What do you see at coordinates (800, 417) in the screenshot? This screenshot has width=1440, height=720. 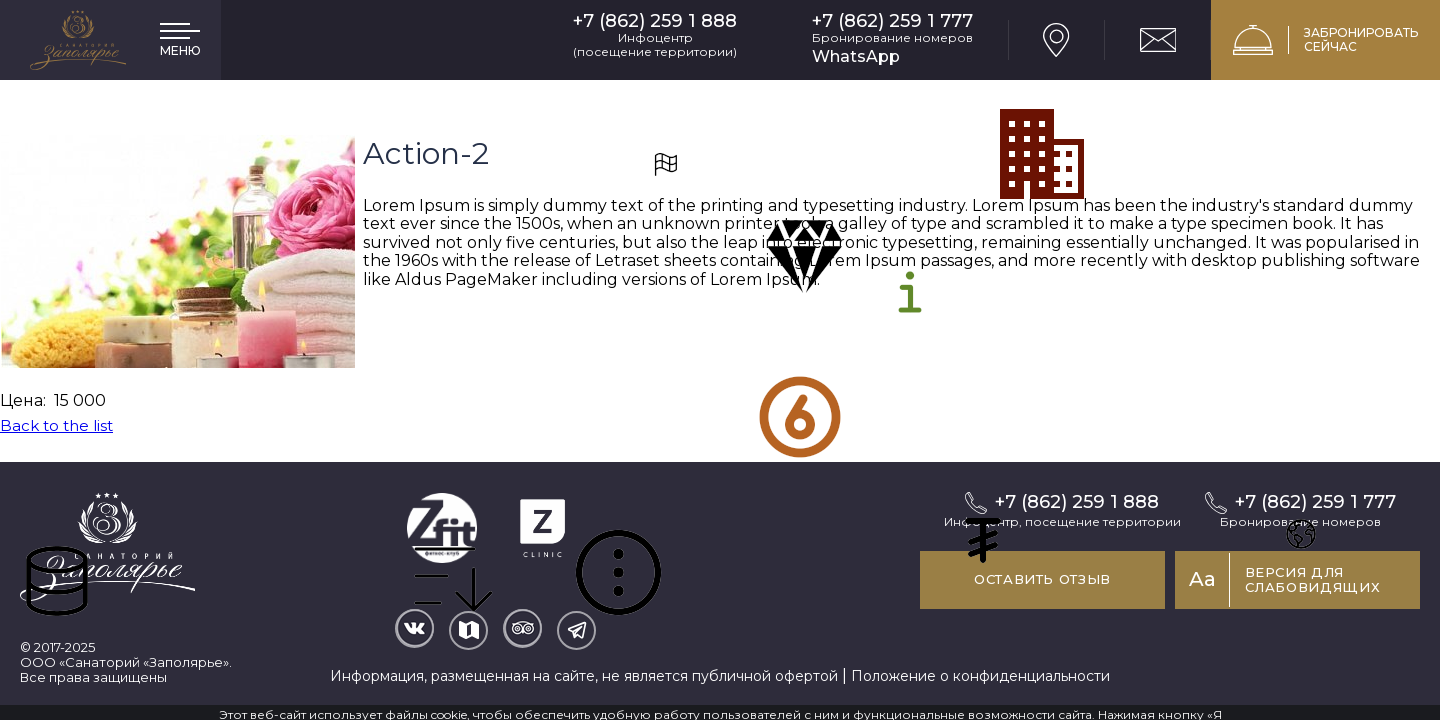 I see `indicates step six in a numbered sequence` at bounding box center [800, 417].